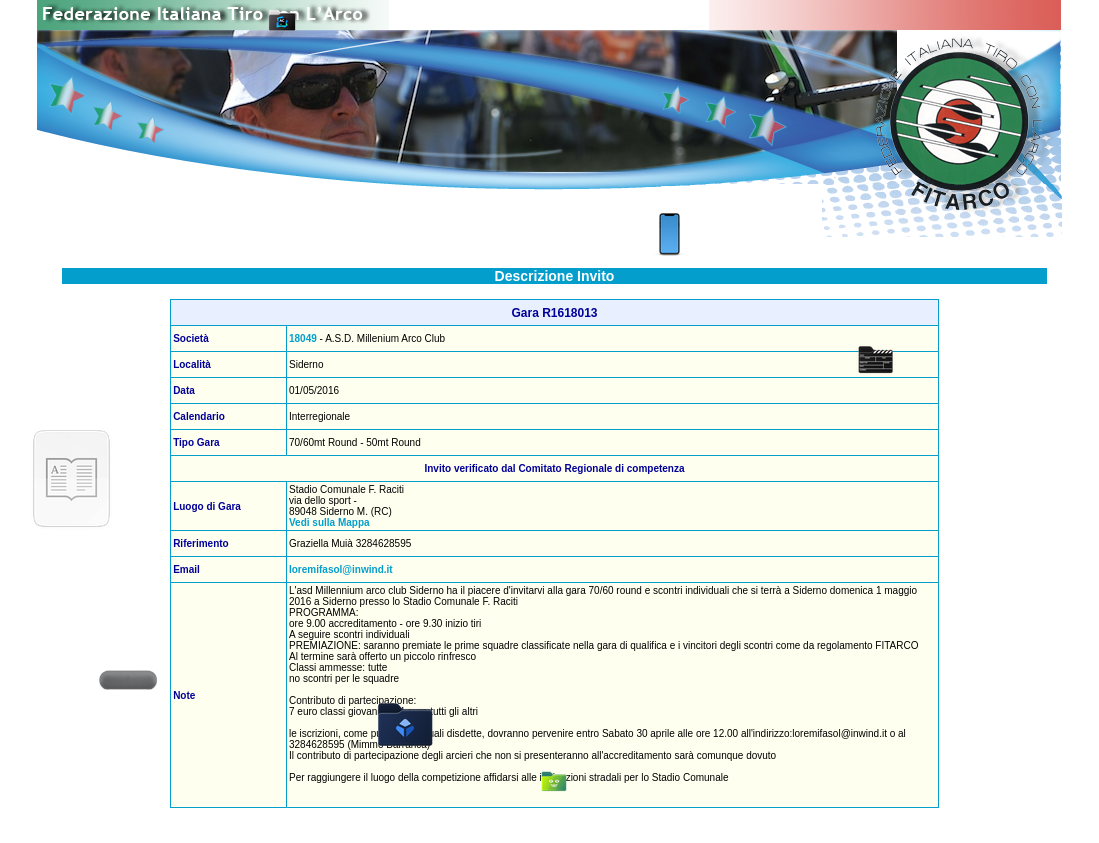  Describe the element at coordinates (875, 360) in the screenshot. I see `open your movies folder` at that location.